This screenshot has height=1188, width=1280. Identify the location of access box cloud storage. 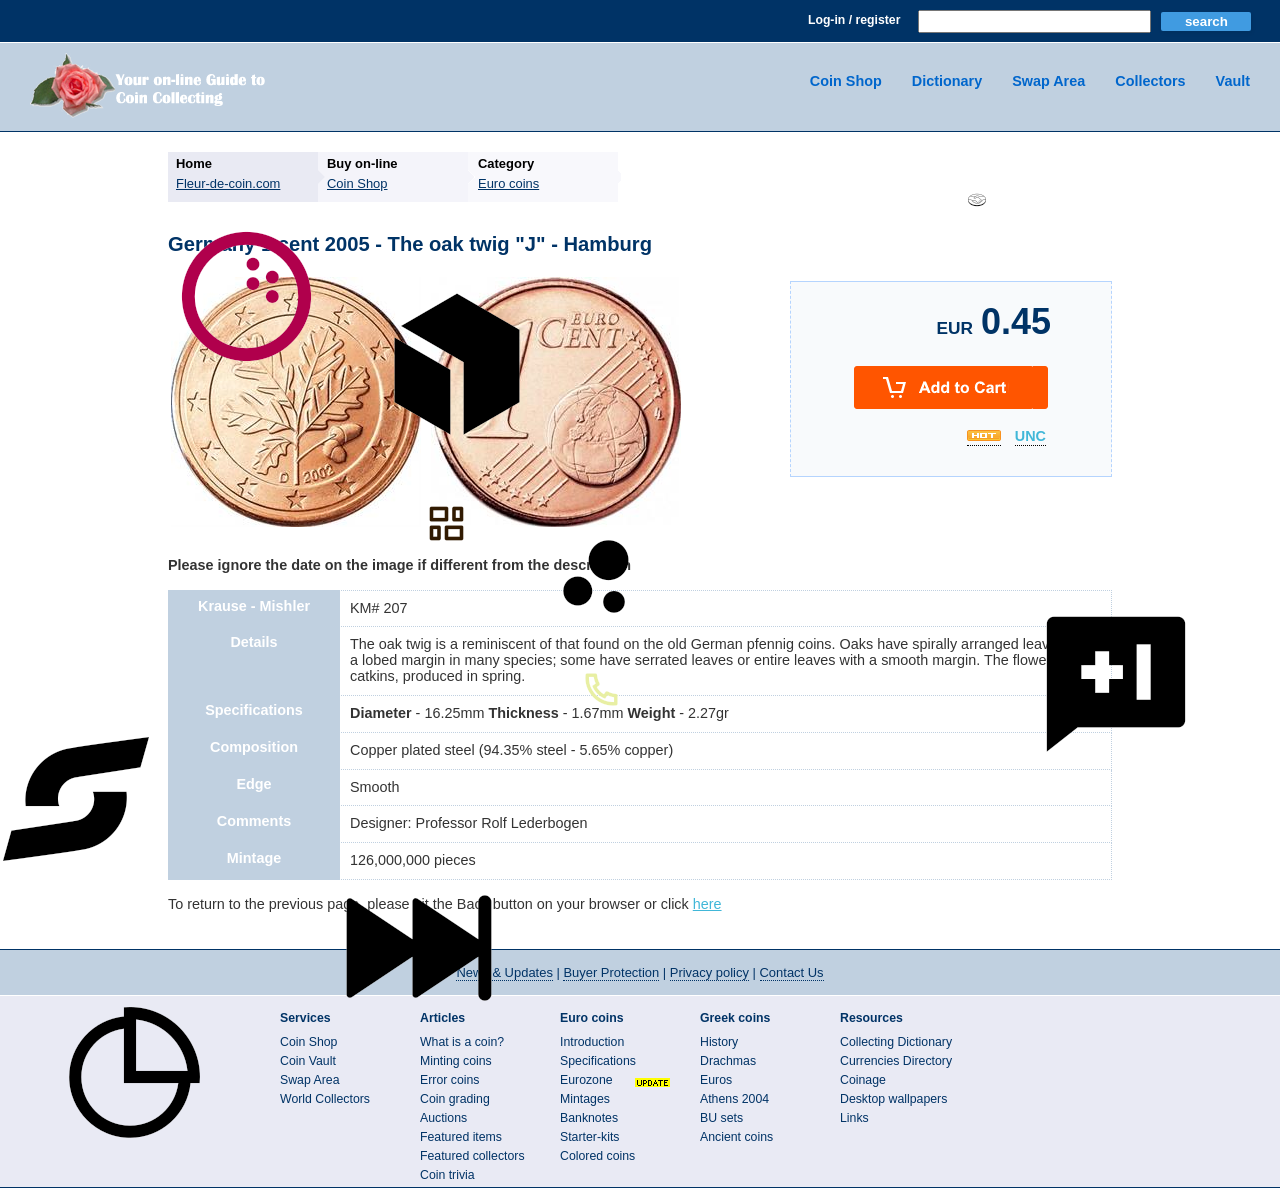
(457, 366).